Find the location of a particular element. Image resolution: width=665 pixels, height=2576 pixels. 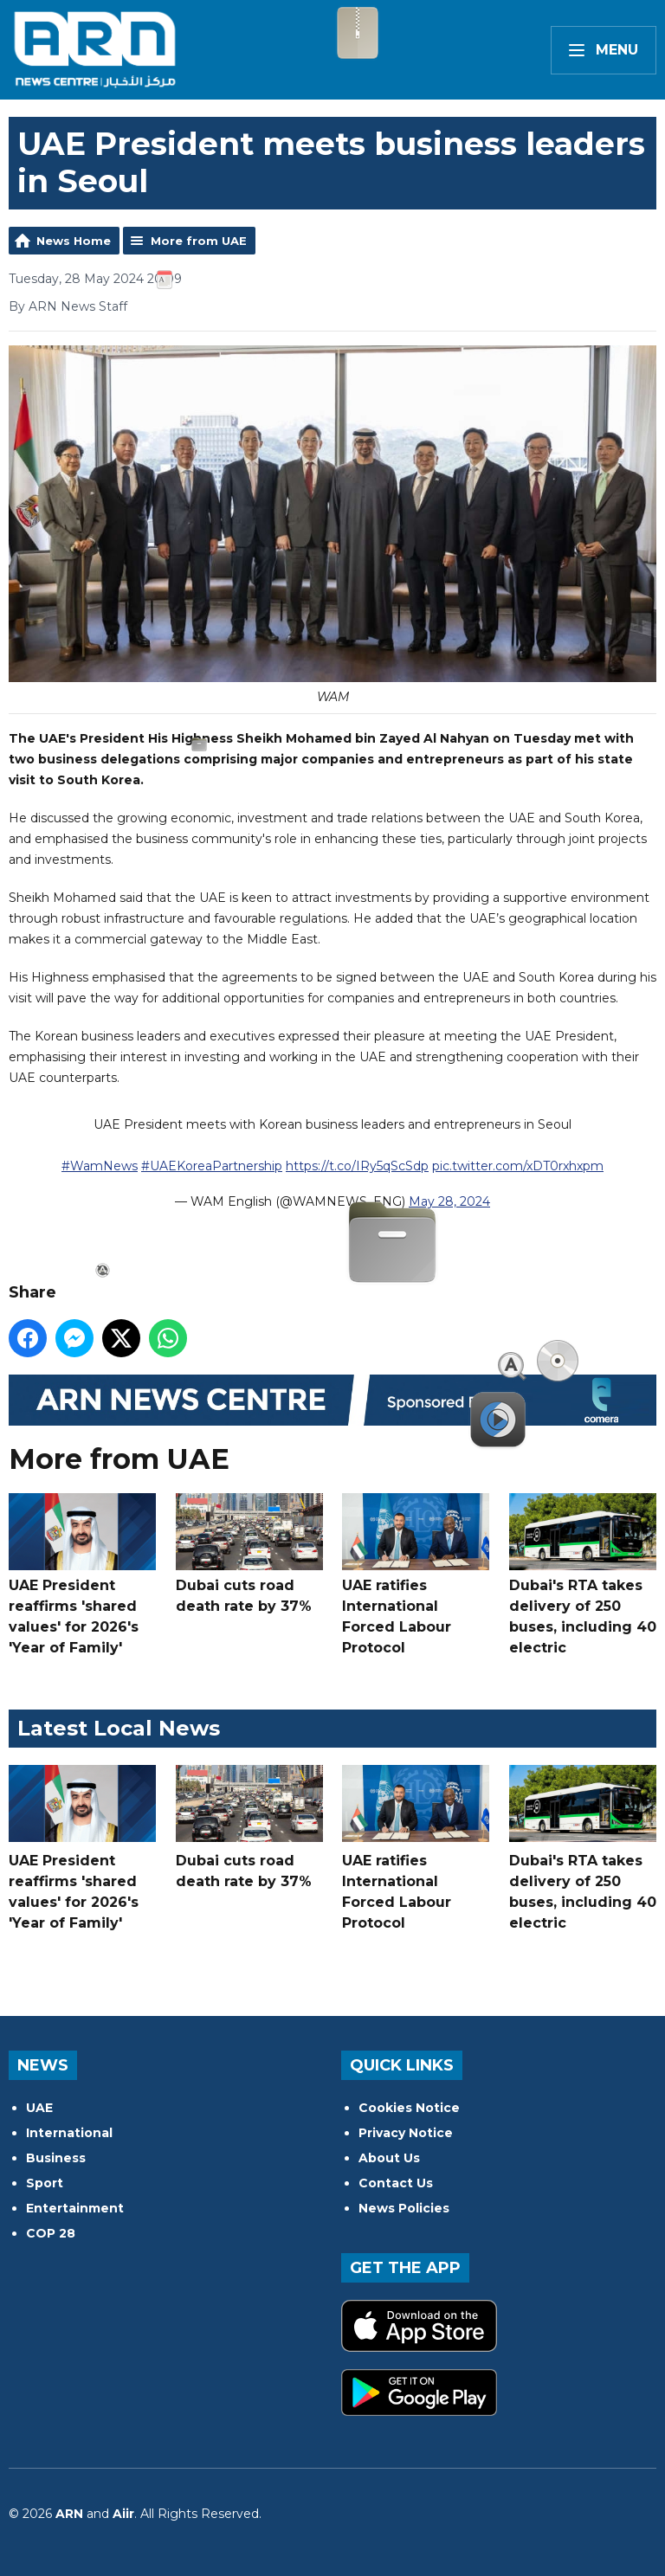

search for files or documents is located at coordinates (512, 1366).